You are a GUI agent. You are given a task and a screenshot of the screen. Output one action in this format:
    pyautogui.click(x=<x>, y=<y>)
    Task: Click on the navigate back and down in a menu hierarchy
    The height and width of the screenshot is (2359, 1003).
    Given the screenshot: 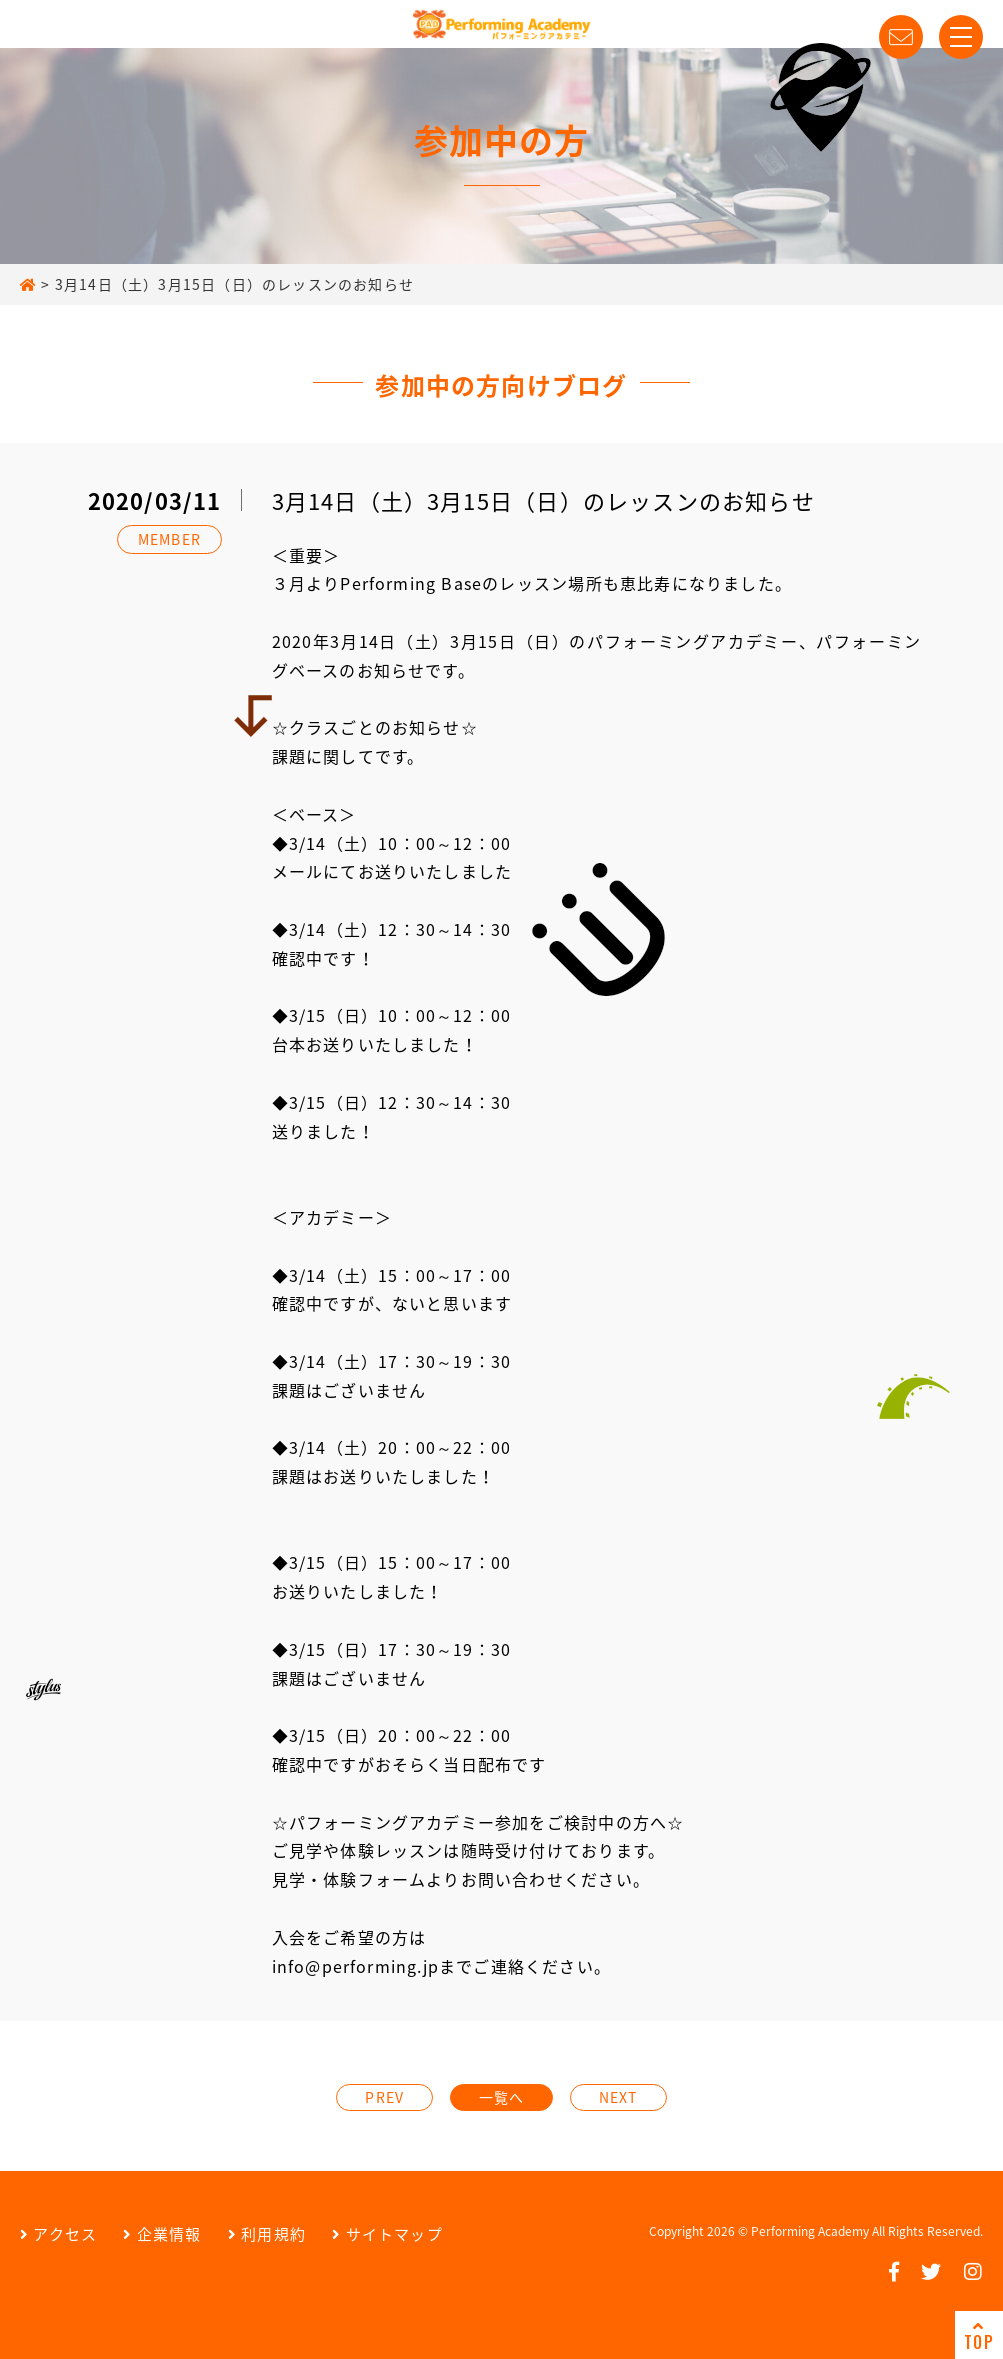 What is the action you would take?
    pyautogui.click(x=253, y=713)
    